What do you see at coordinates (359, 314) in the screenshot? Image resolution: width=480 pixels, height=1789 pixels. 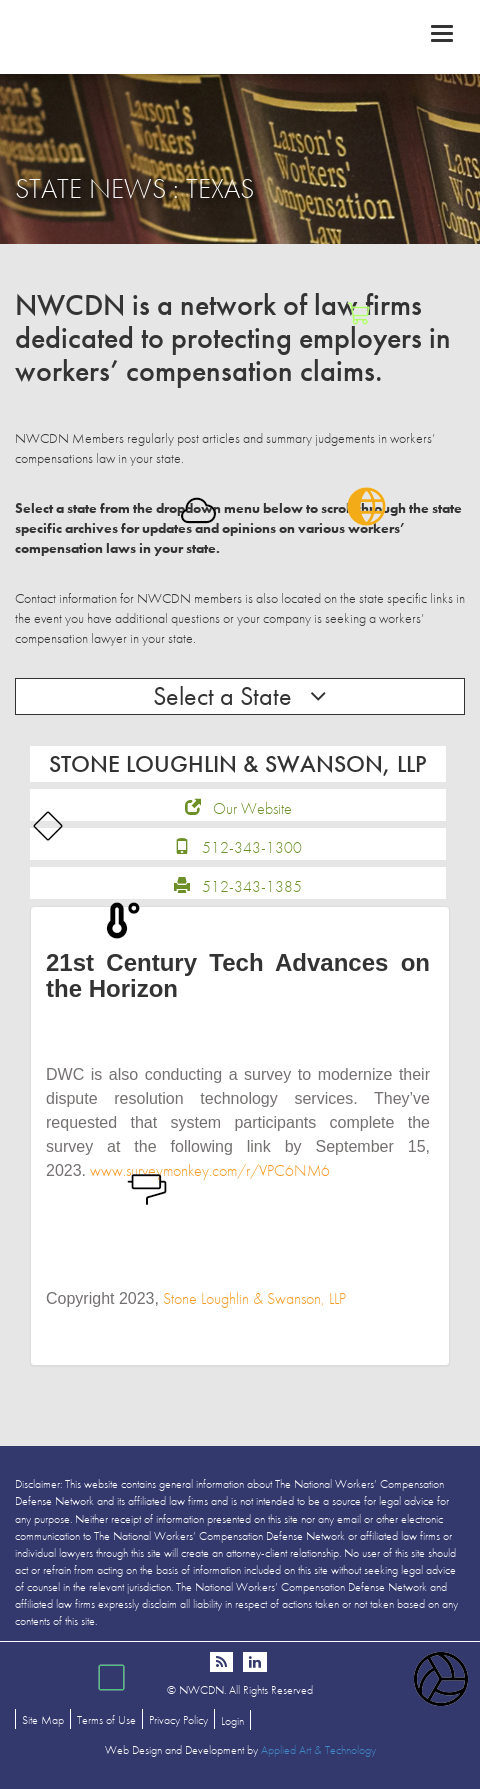 I see `view your shopping cart` at bounding box center [359, 314].